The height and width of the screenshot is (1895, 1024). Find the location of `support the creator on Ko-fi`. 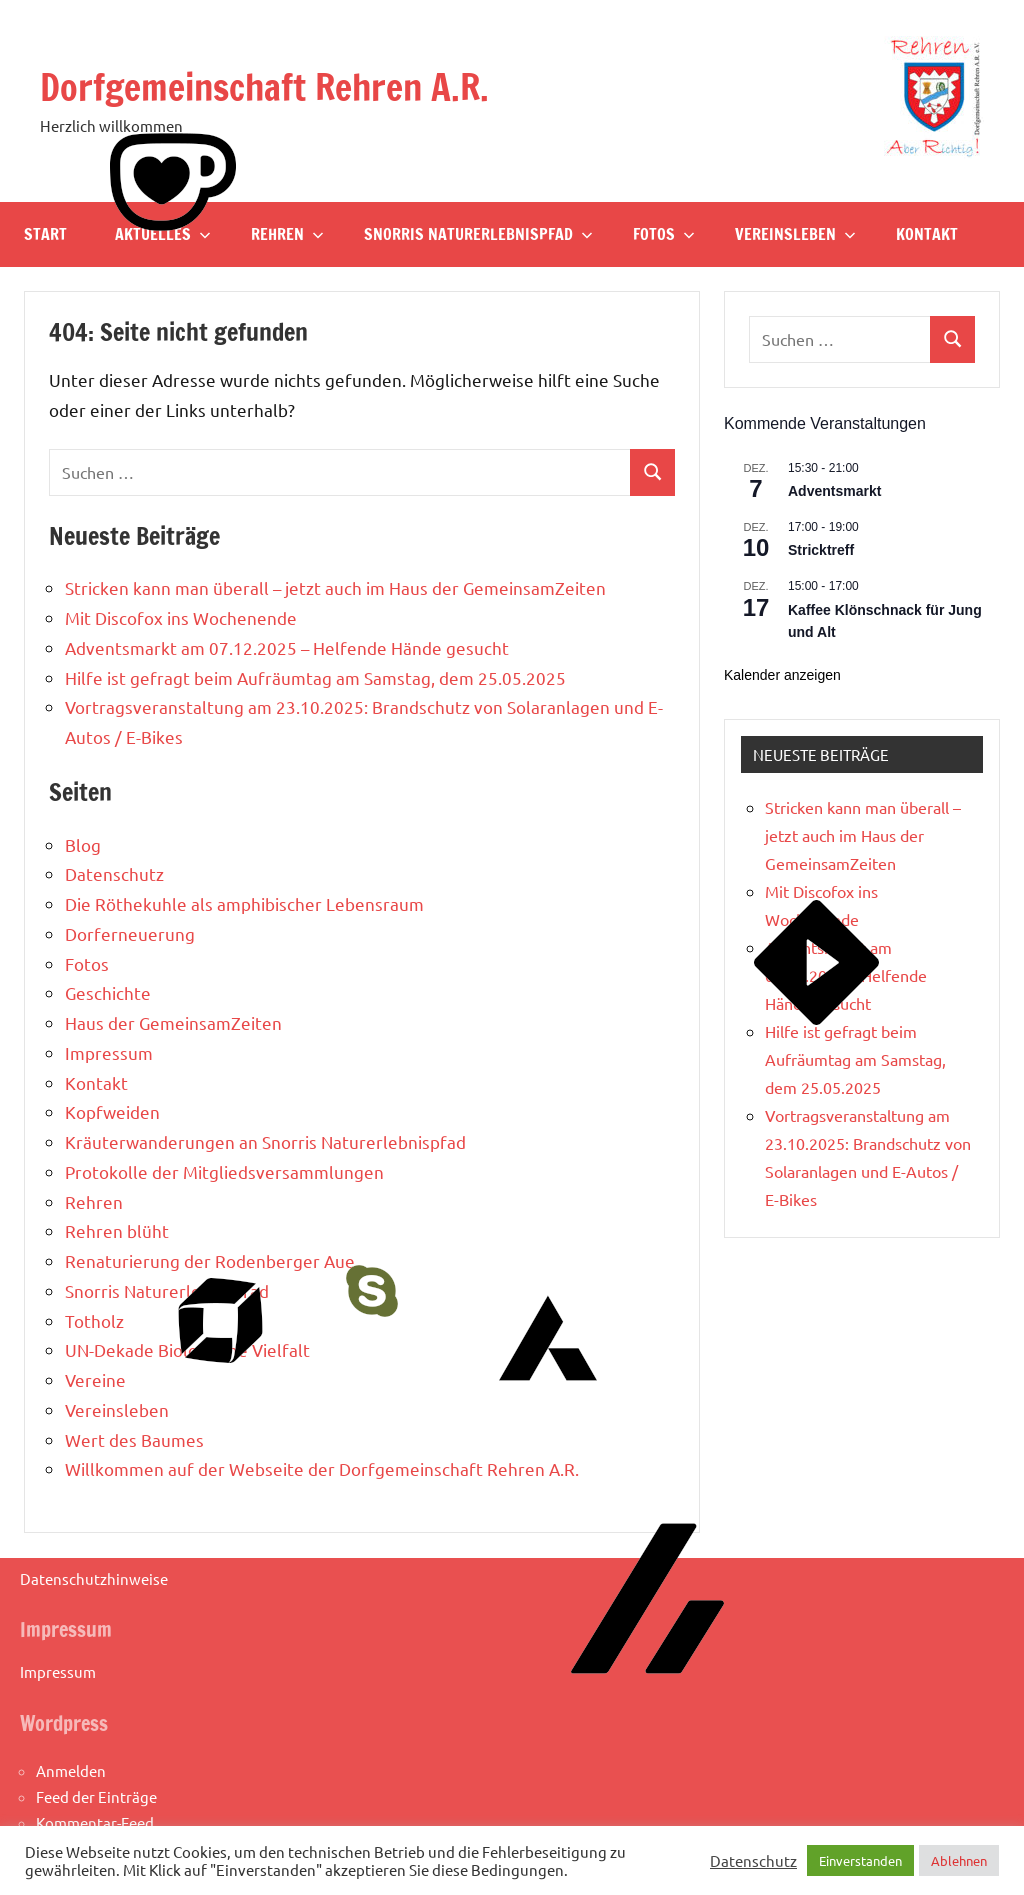

support the creator on Ko-fi is located at coordinates (173, 182).